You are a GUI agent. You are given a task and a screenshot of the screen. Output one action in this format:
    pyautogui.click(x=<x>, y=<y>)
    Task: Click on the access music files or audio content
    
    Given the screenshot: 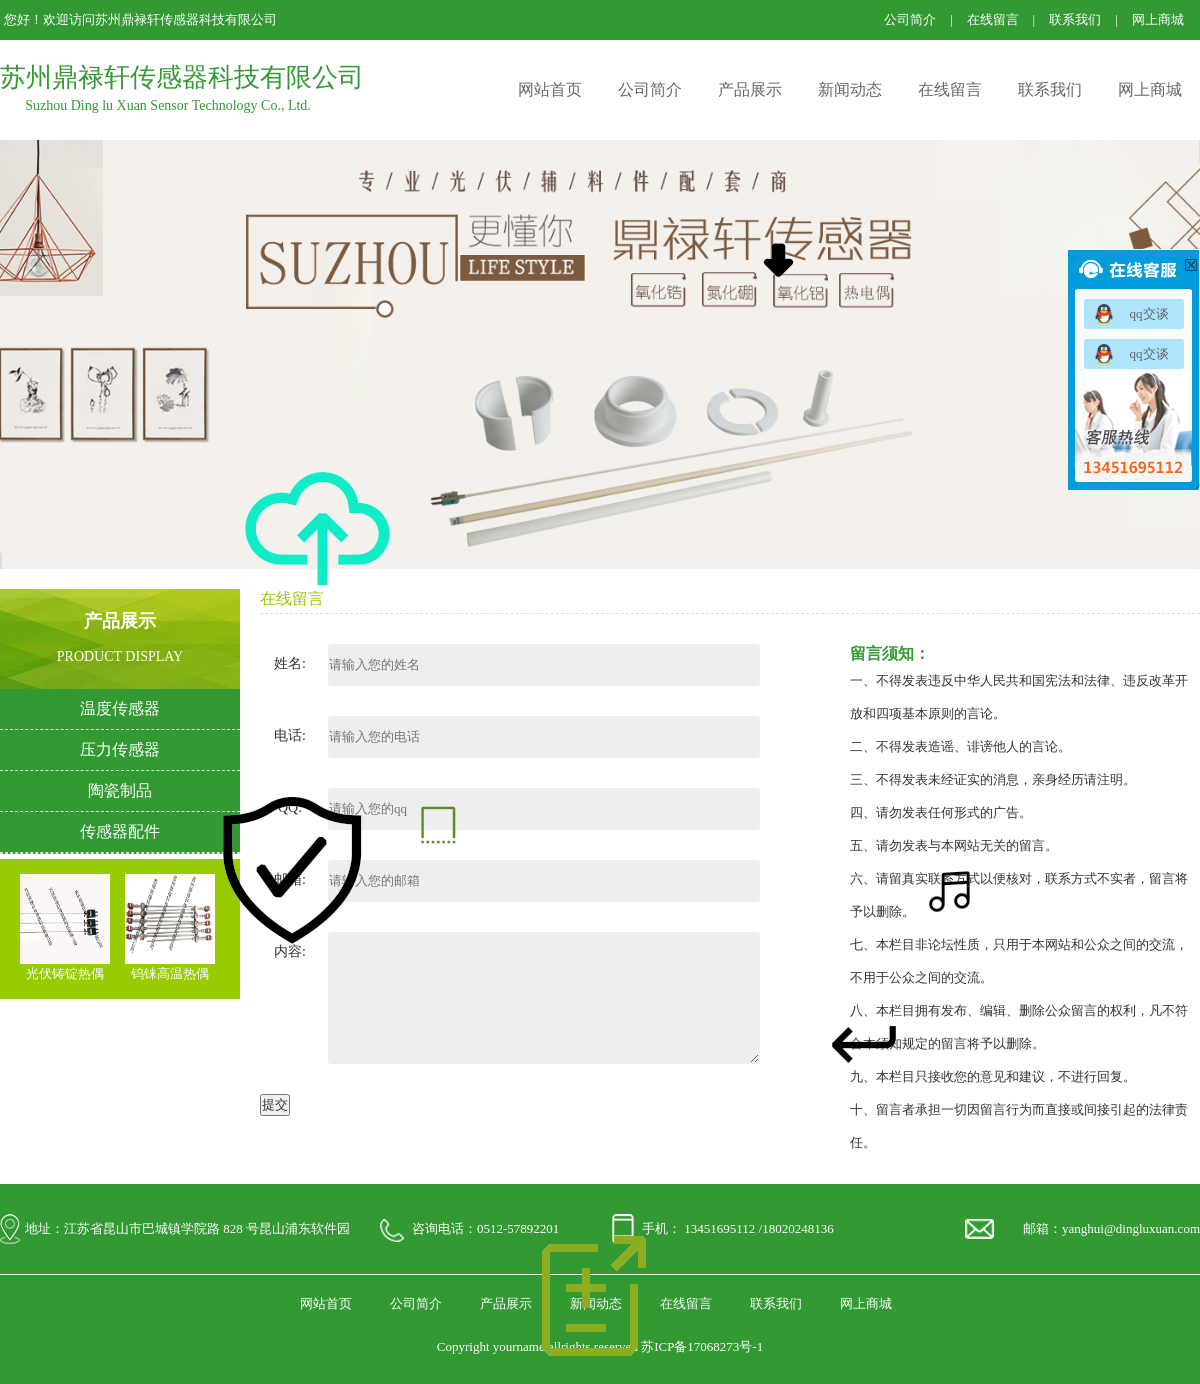 What is the action you would take?
    pyautogui.click(x=951, y=890)
    